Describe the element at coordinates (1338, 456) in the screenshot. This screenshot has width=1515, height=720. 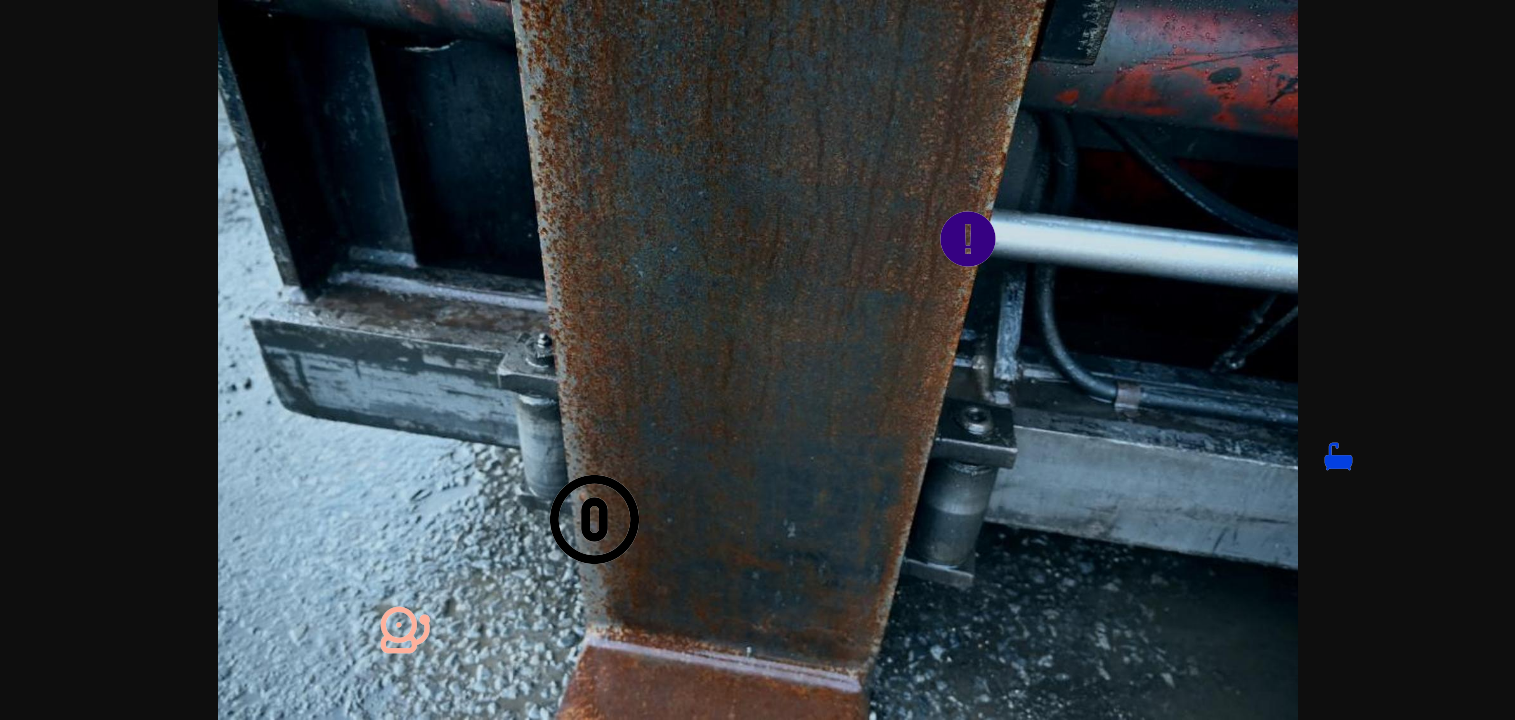
I see `indicates bathroom amenity available` at that location.